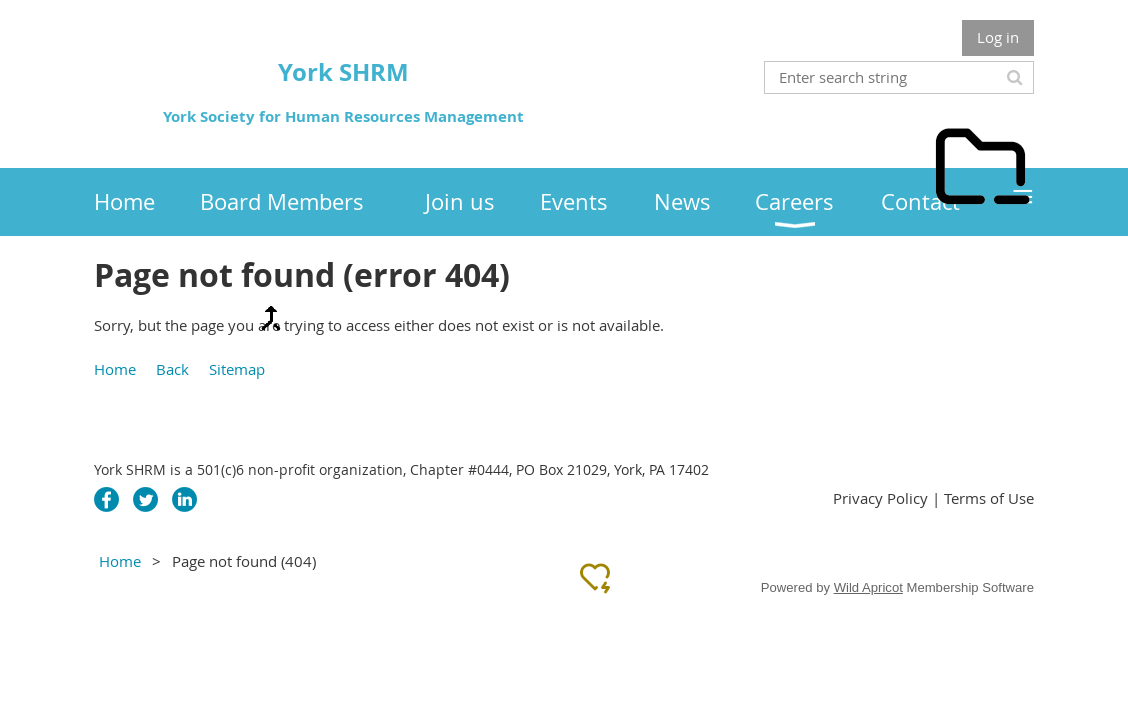 The image size is (1128, 720). Describe the element at coordinates (980, 168) in the screenshot. I see `remove a folder from your files` at that location.